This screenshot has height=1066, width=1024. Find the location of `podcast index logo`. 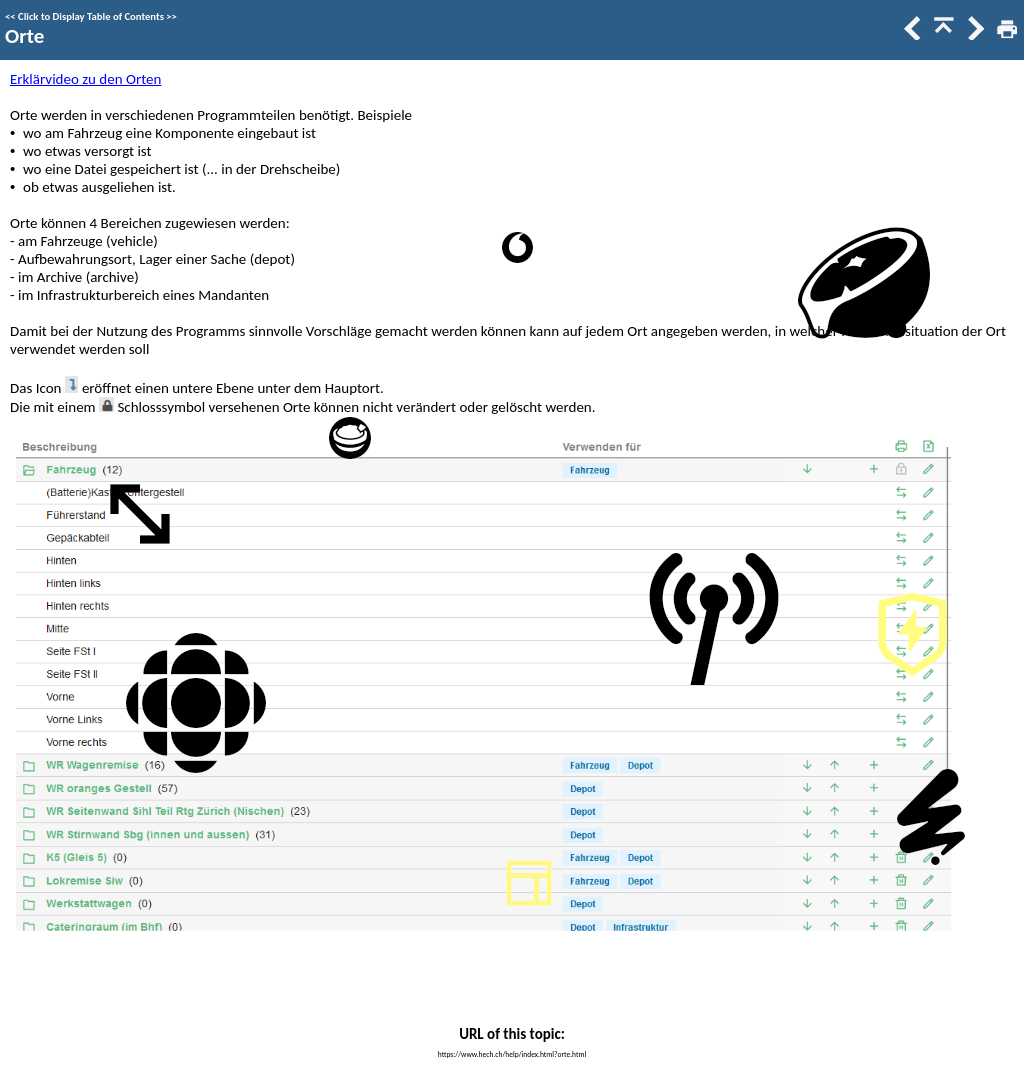

podcast index logo is located at coordinates (714, 619).